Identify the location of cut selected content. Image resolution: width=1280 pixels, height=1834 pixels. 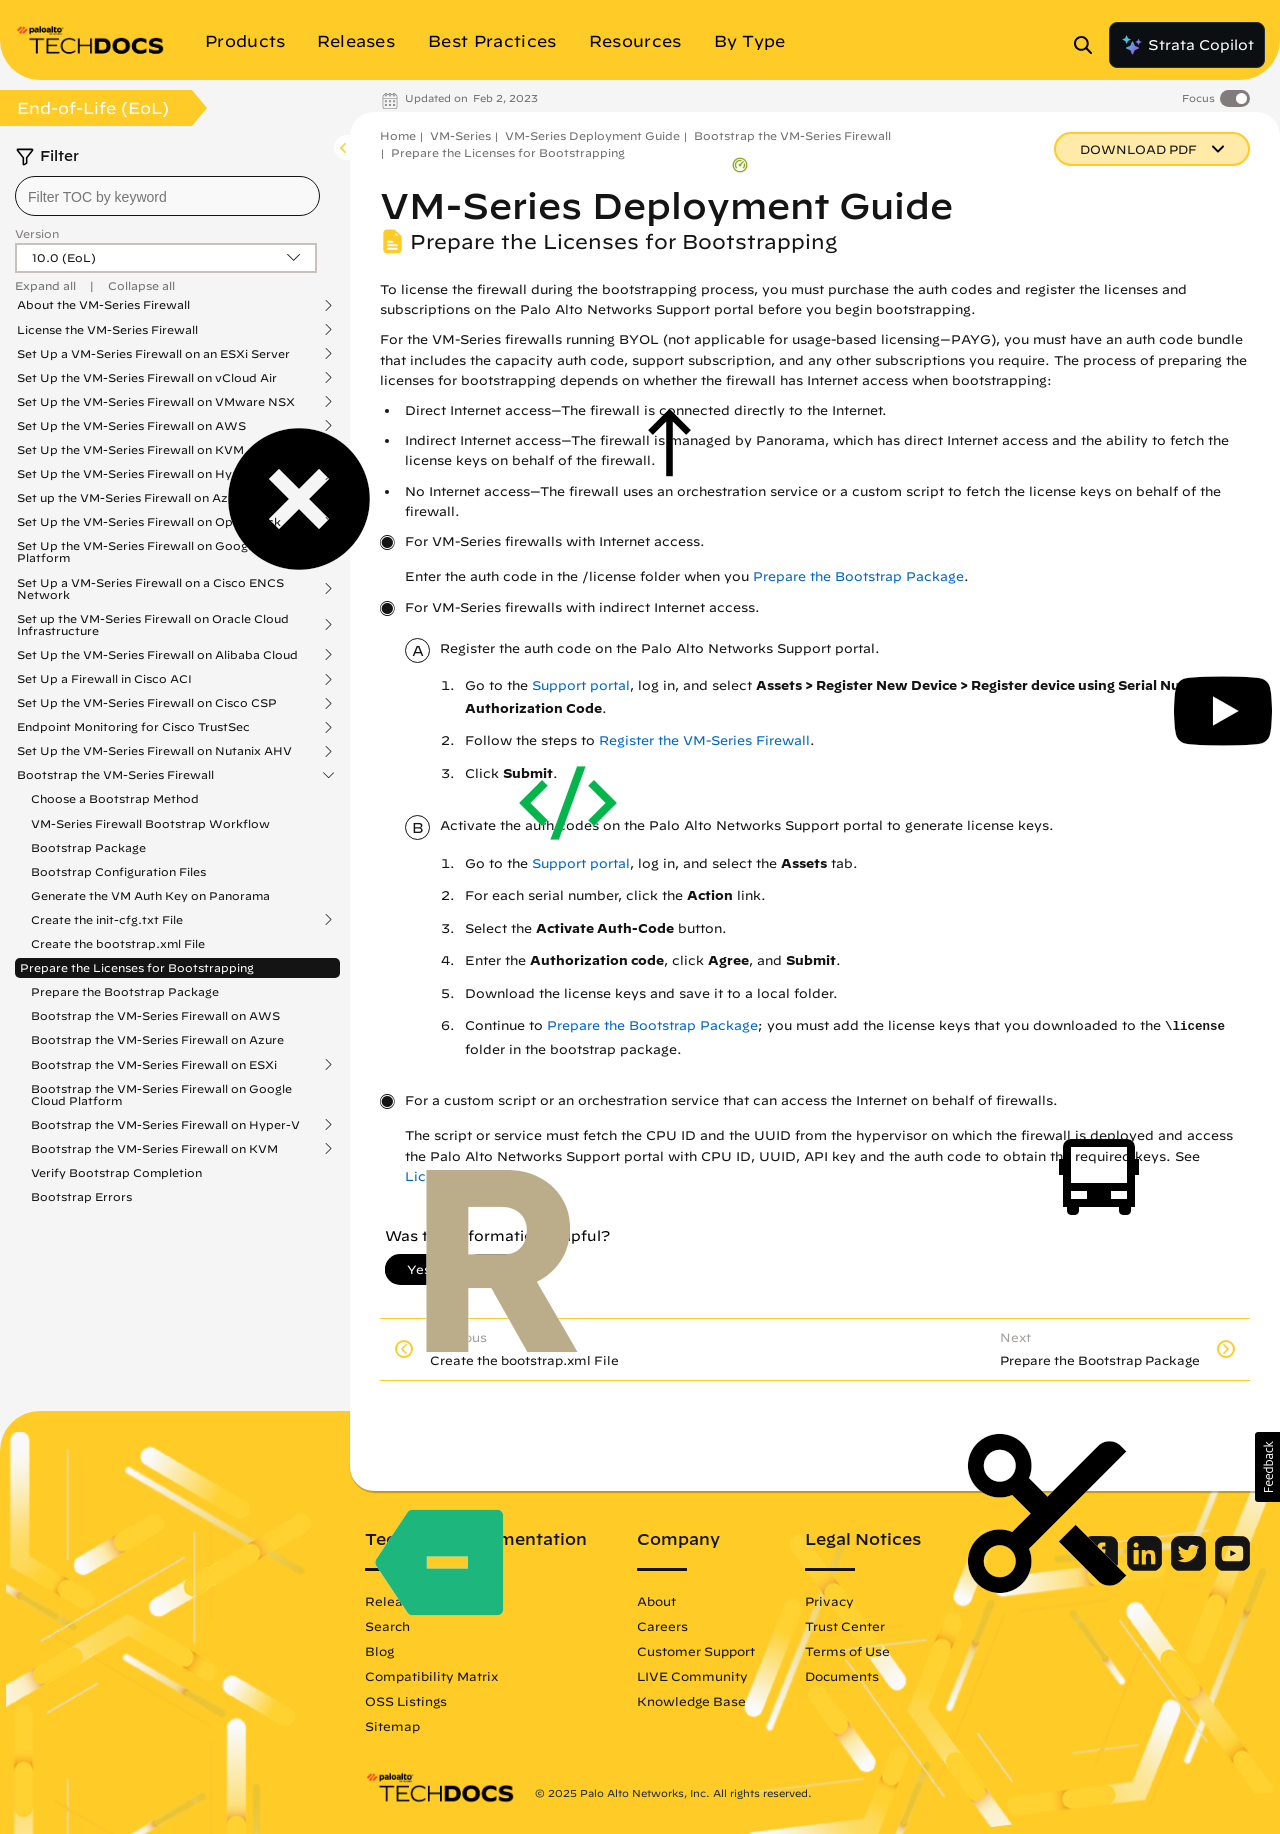
(1047, 1513).